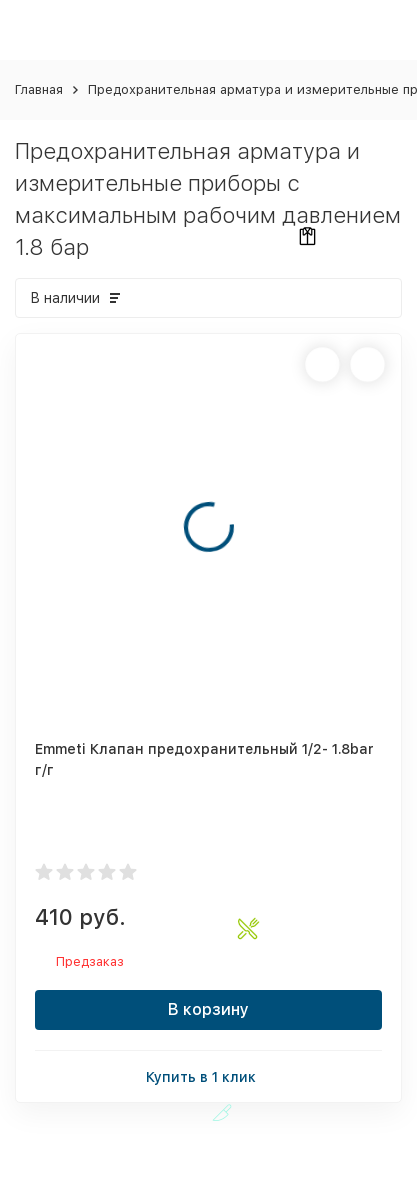 This screenshot has height=1183, width=417. I want to click on find nearby restaurants, so click(248, 928).